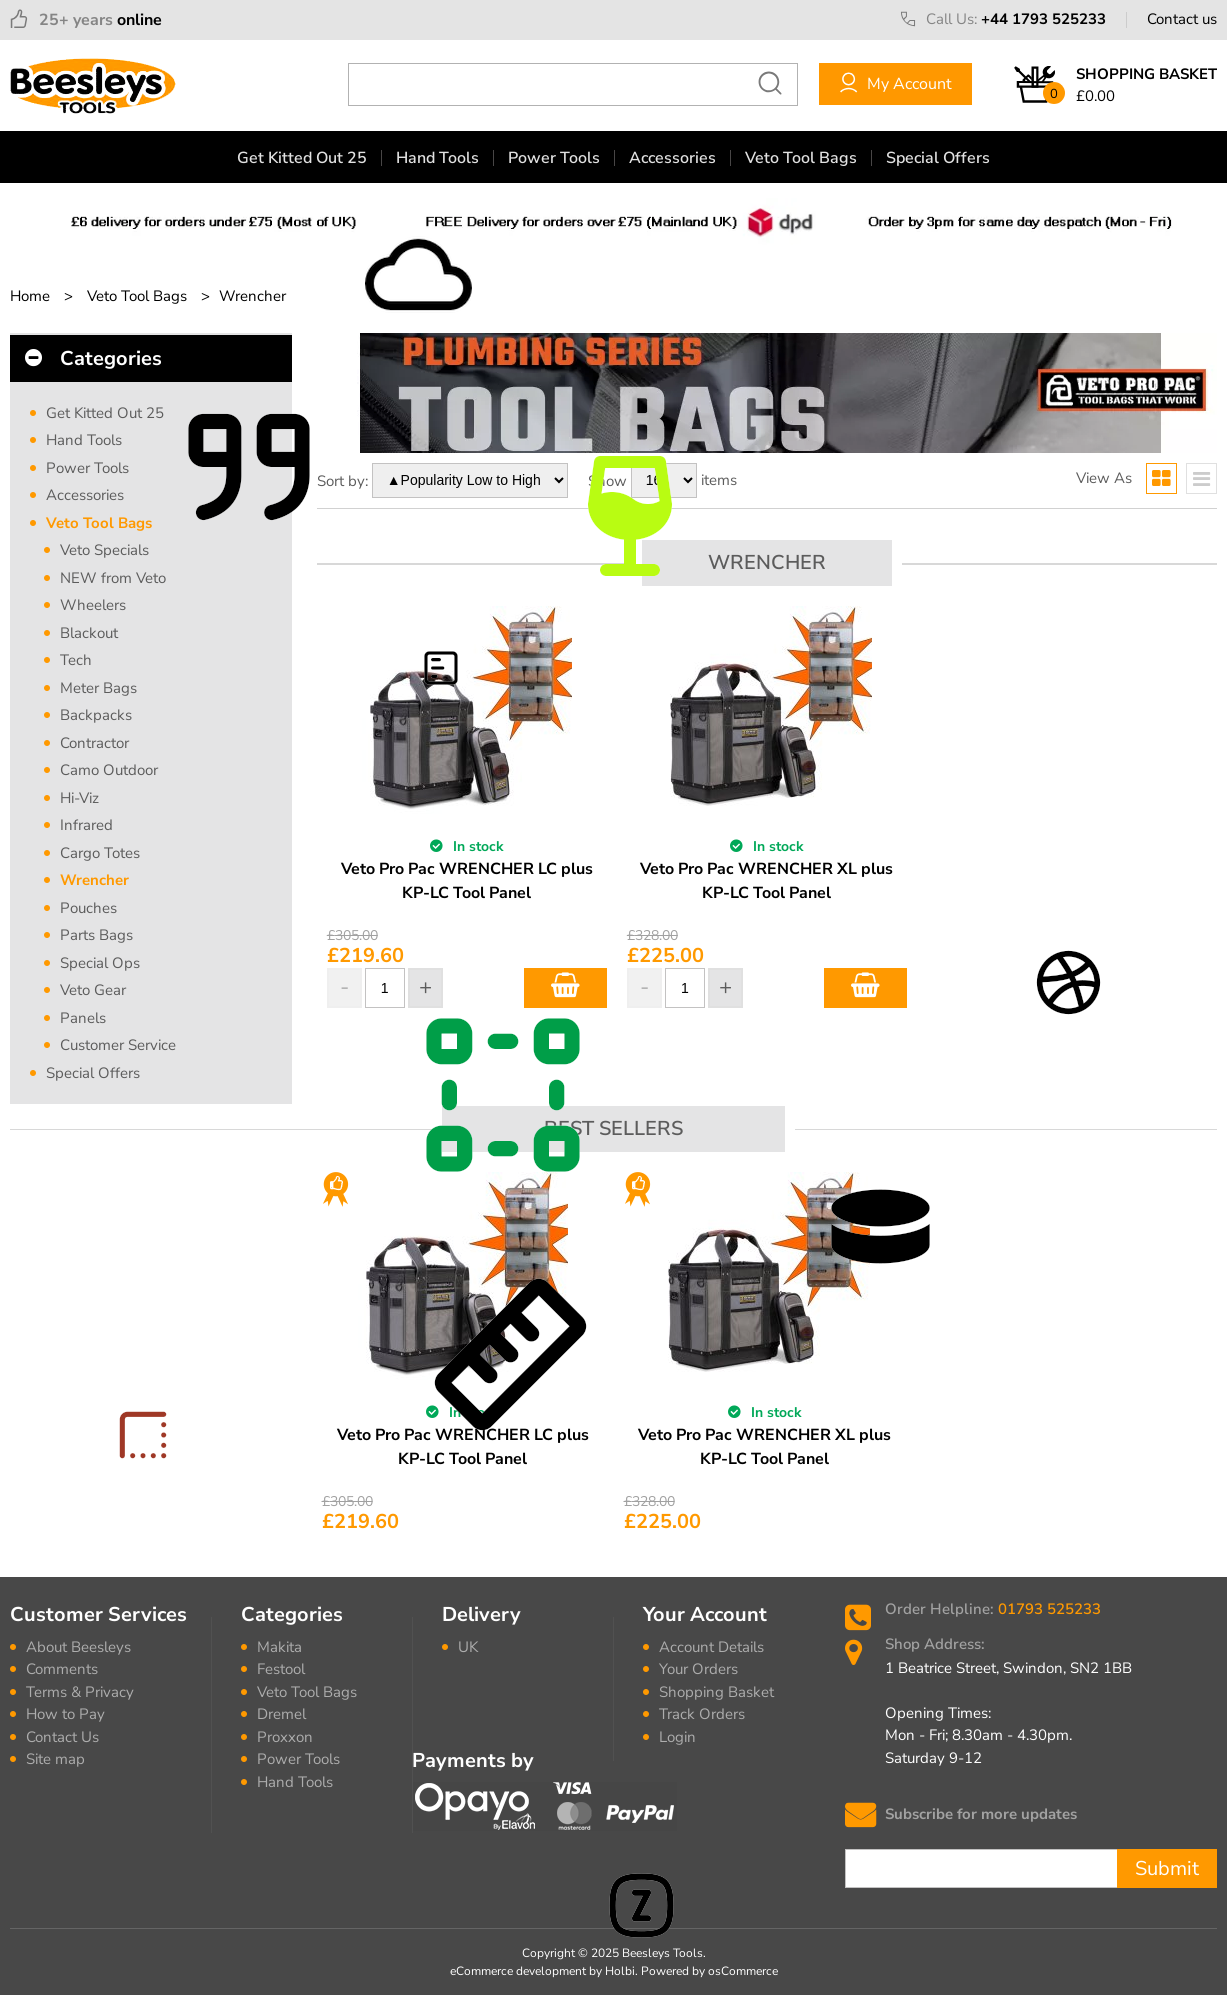 This screenshot has height=1995, width=1227. What do you see at coordinates (249, 467) in the screenshot?
I see `insert a block quote` at bounding box center [249, 467].